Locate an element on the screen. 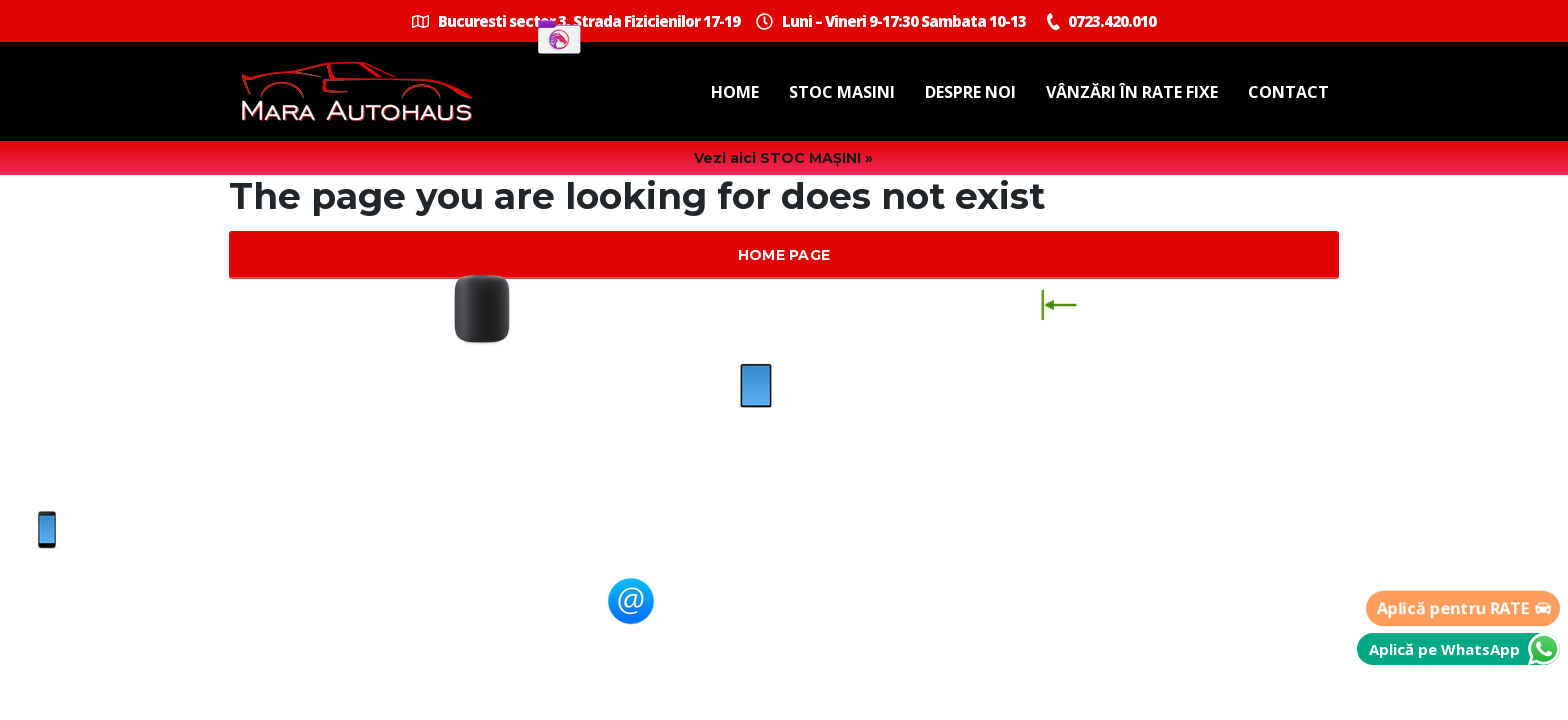  apple homepod smart speaker device is located at coordinates (482, 310).